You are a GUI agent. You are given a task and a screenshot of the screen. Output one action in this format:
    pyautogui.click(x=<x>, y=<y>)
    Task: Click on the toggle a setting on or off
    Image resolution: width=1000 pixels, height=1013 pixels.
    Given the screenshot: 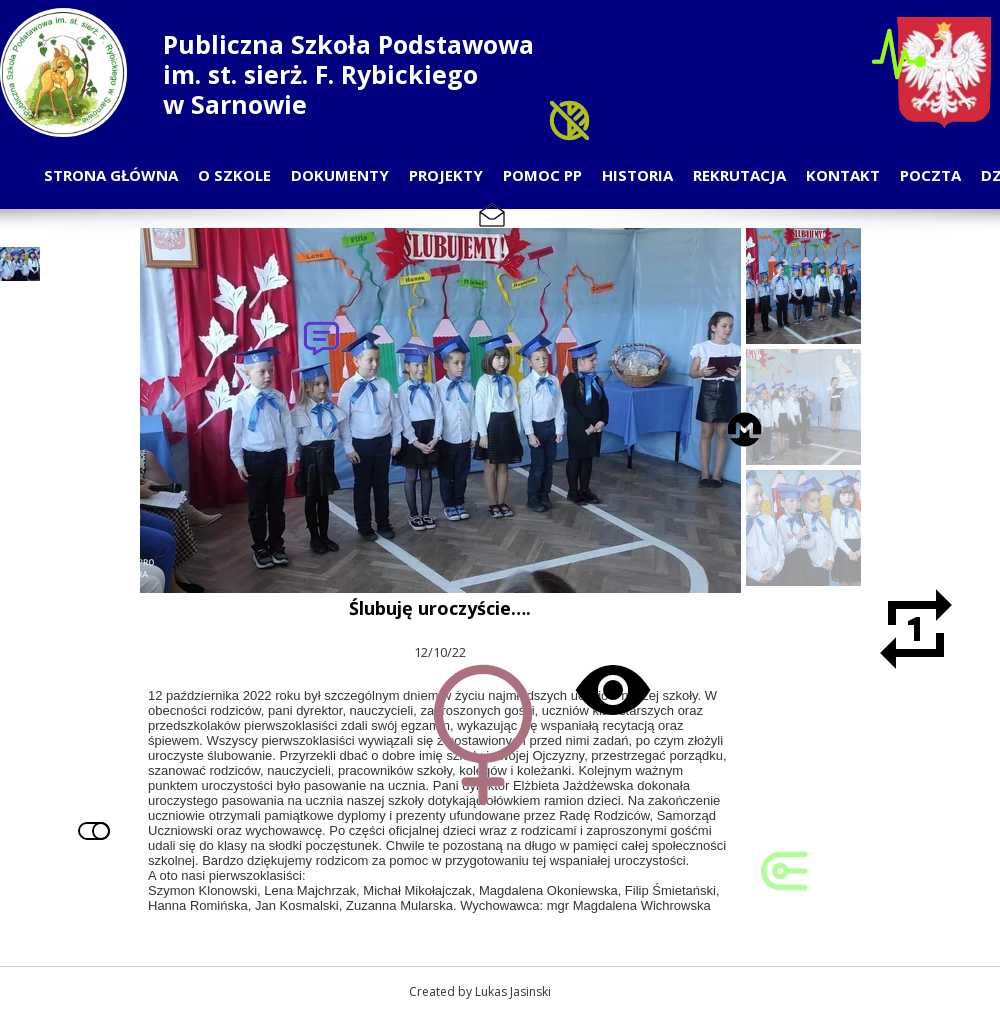 What is the action you would take?
    pyautogui.click(x=94, y=831)
    